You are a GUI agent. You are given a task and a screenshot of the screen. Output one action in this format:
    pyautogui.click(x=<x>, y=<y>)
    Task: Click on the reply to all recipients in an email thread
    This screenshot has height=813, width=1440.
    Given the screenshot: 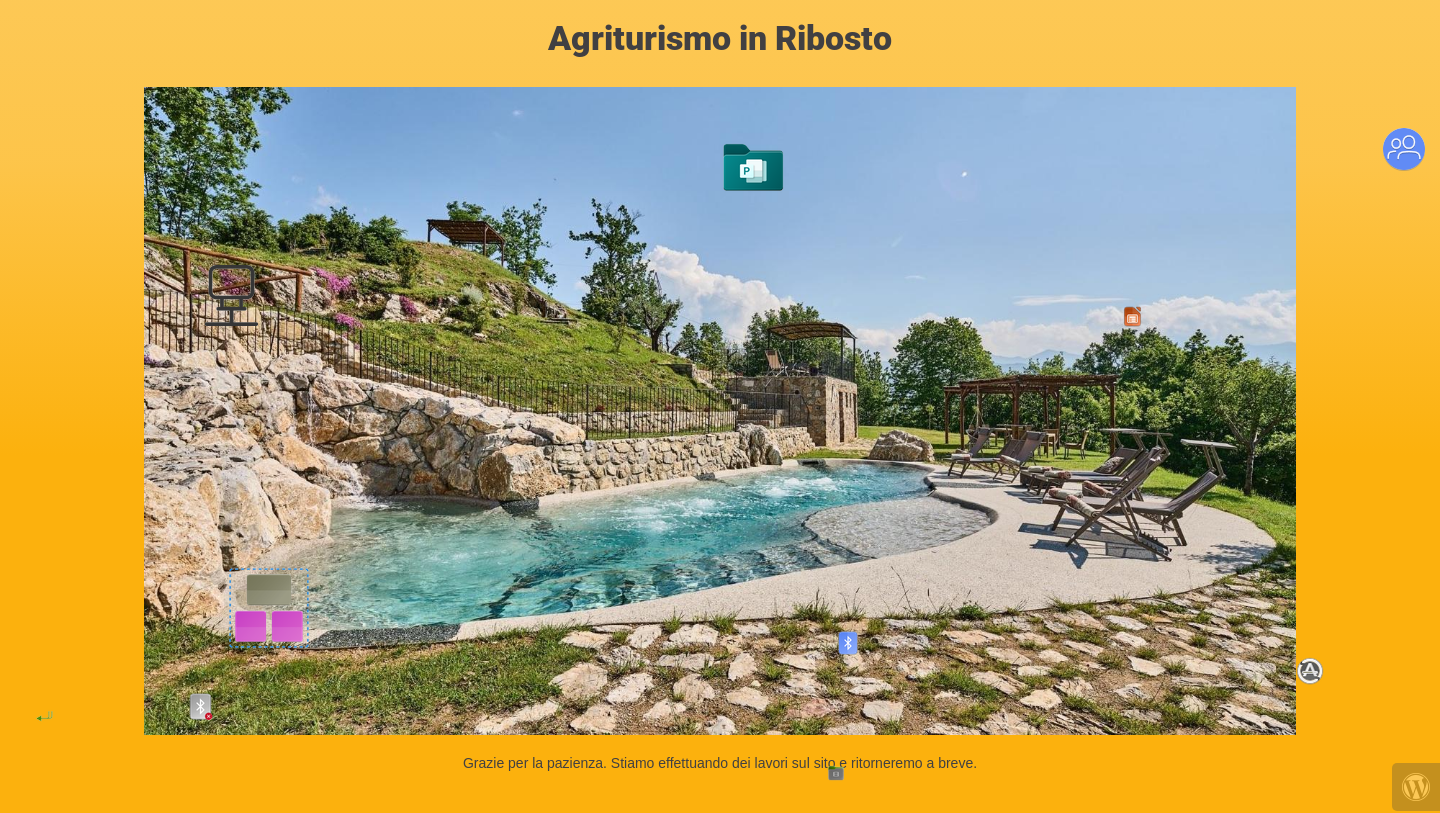 What is the action you would take?
    pyautogui.click(x=44, y=715)
    